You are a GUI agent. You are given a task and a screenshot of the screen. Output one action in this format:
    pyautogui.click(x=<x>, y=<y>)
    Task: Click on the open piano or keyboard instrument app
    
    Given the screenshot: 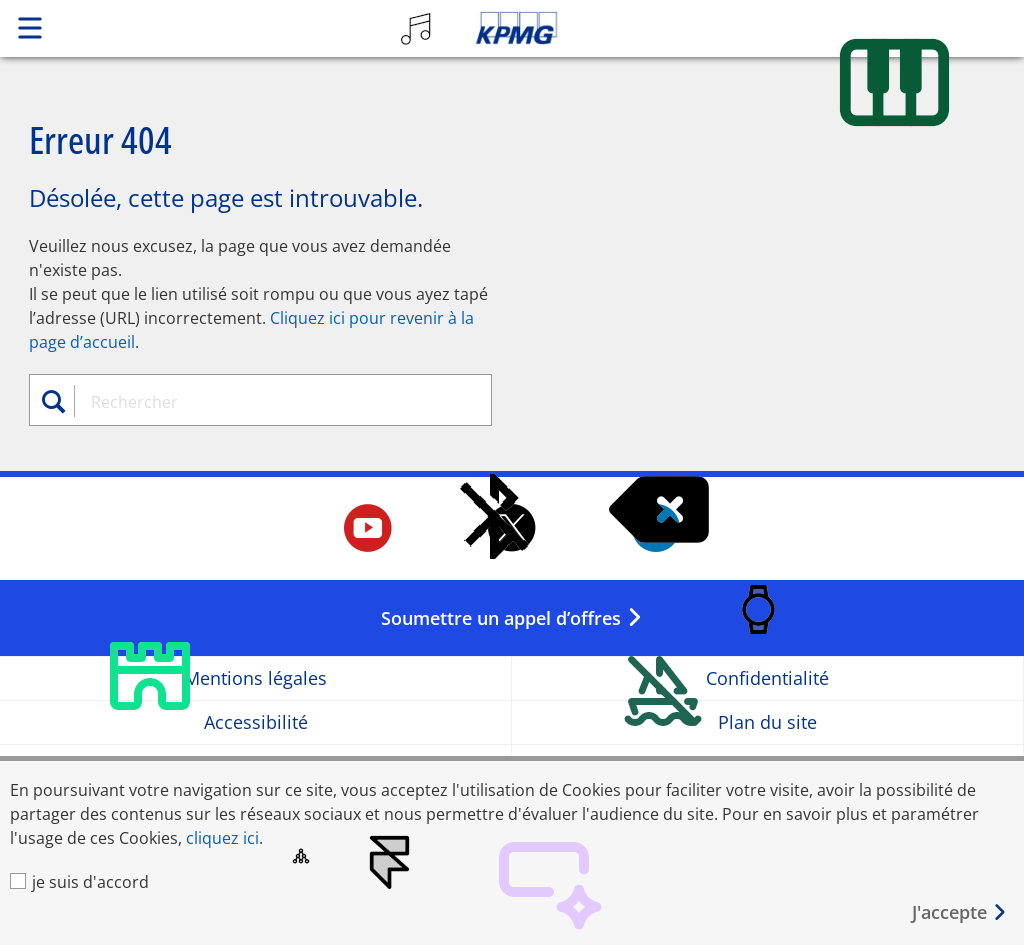 What is the action you would take?
    pyautogui.click(x=894, y=82)
    